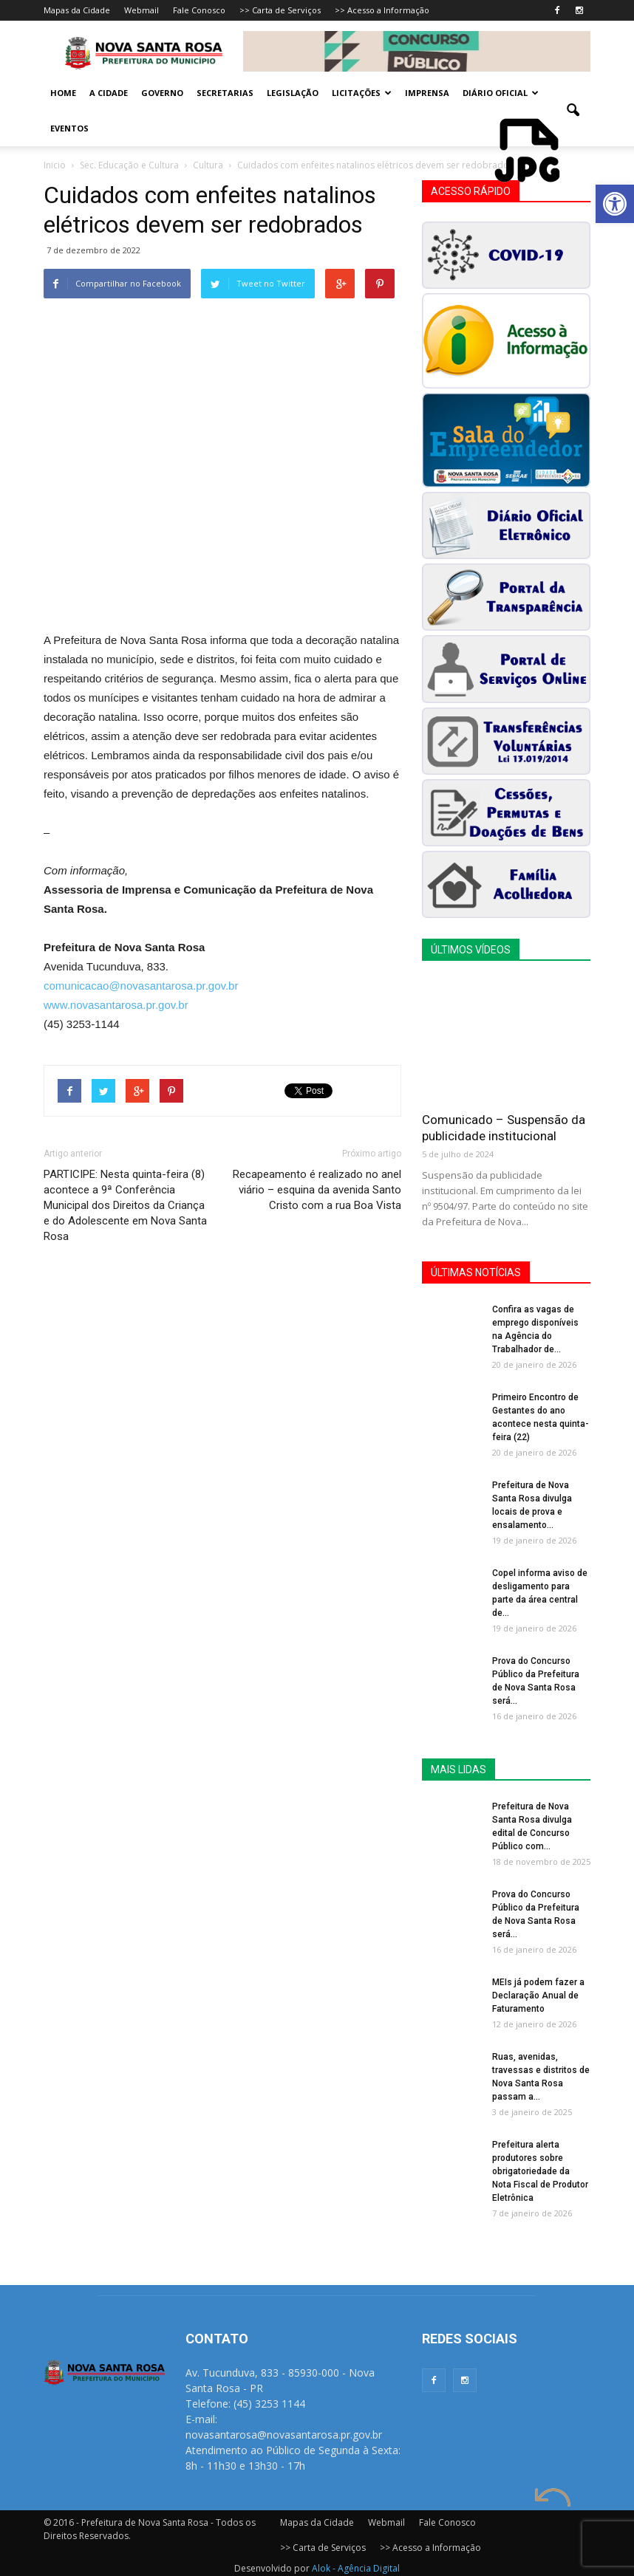  What do you see at coordinates (529, 153) in the screenshot?
I see `view or open a JPG image file` at bounding box center [529, 153].